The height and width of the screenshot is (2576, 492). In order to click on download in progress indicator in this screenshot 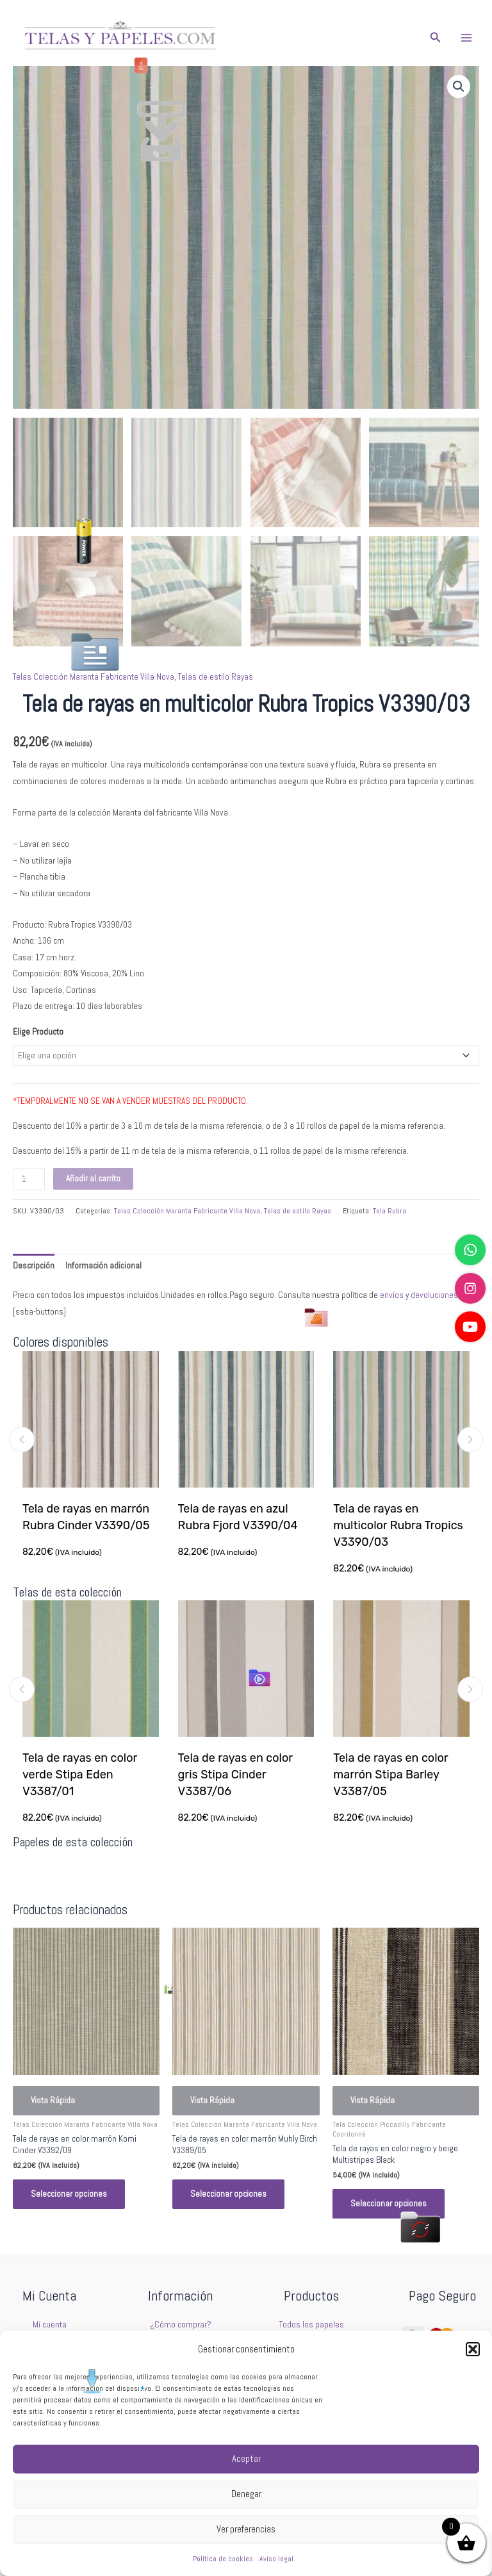, I will do `click(138, 2384)`.